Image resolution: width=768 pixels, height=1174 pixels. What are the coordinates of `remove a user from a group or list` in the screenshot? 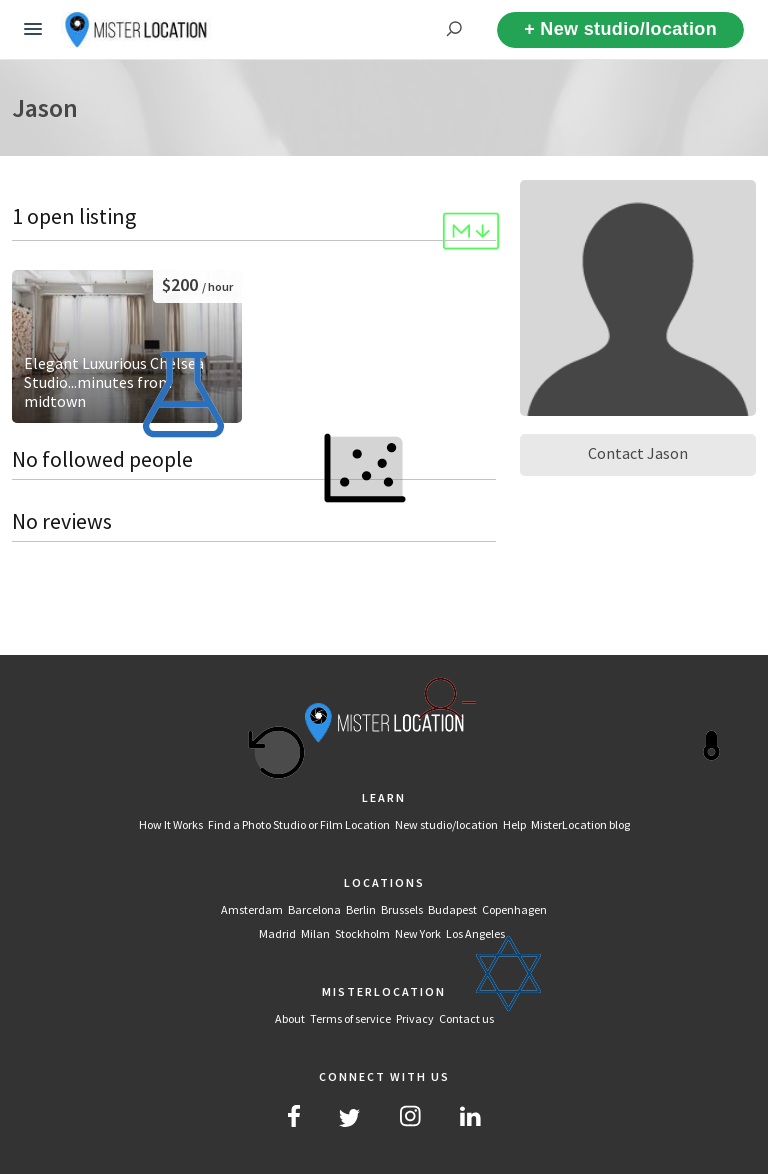 It's located at (445, 700).